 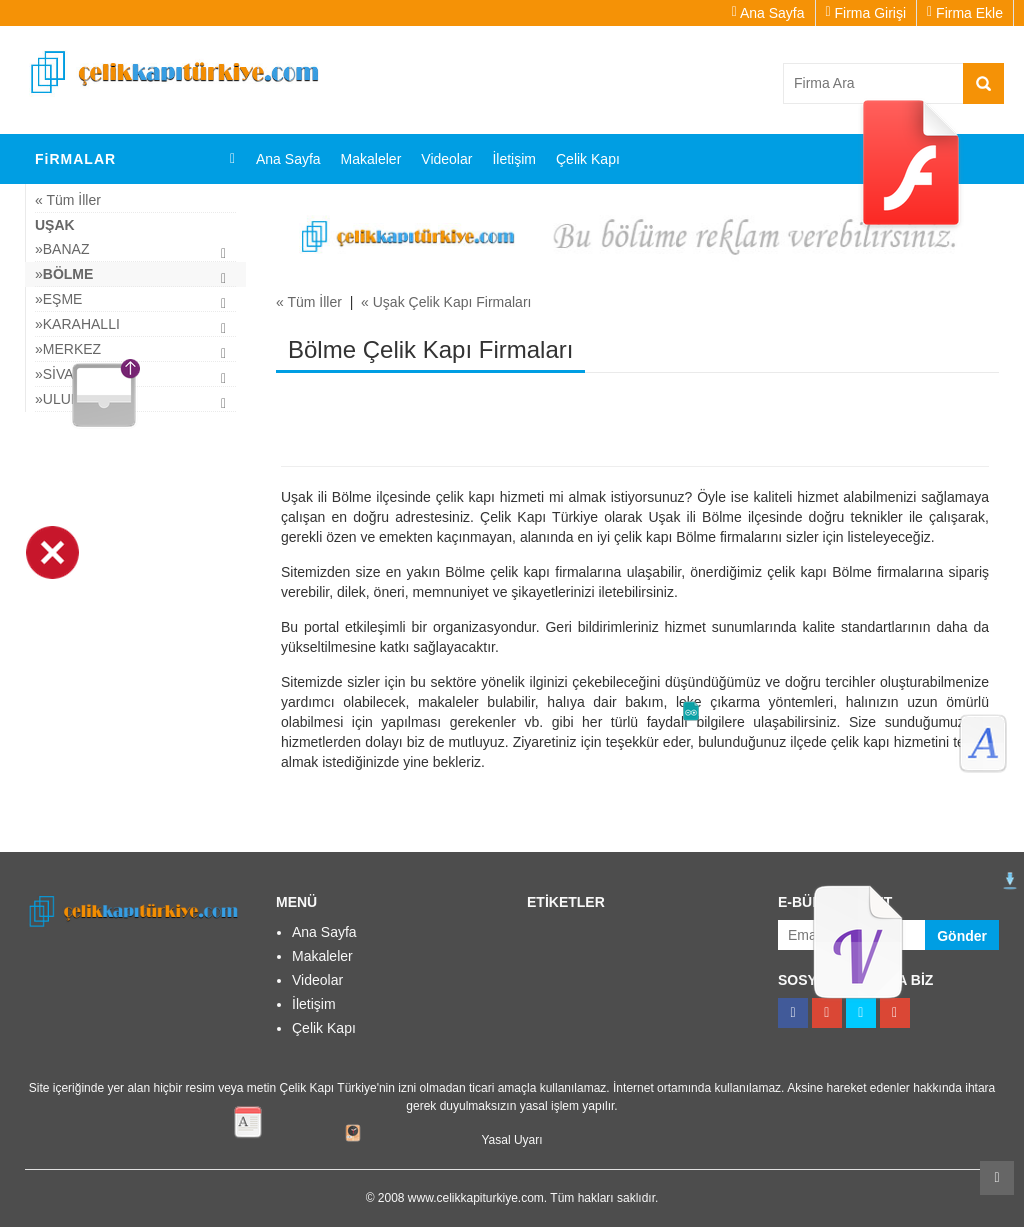 I want to click on an OpenType font file, so click(x=983, y=743).